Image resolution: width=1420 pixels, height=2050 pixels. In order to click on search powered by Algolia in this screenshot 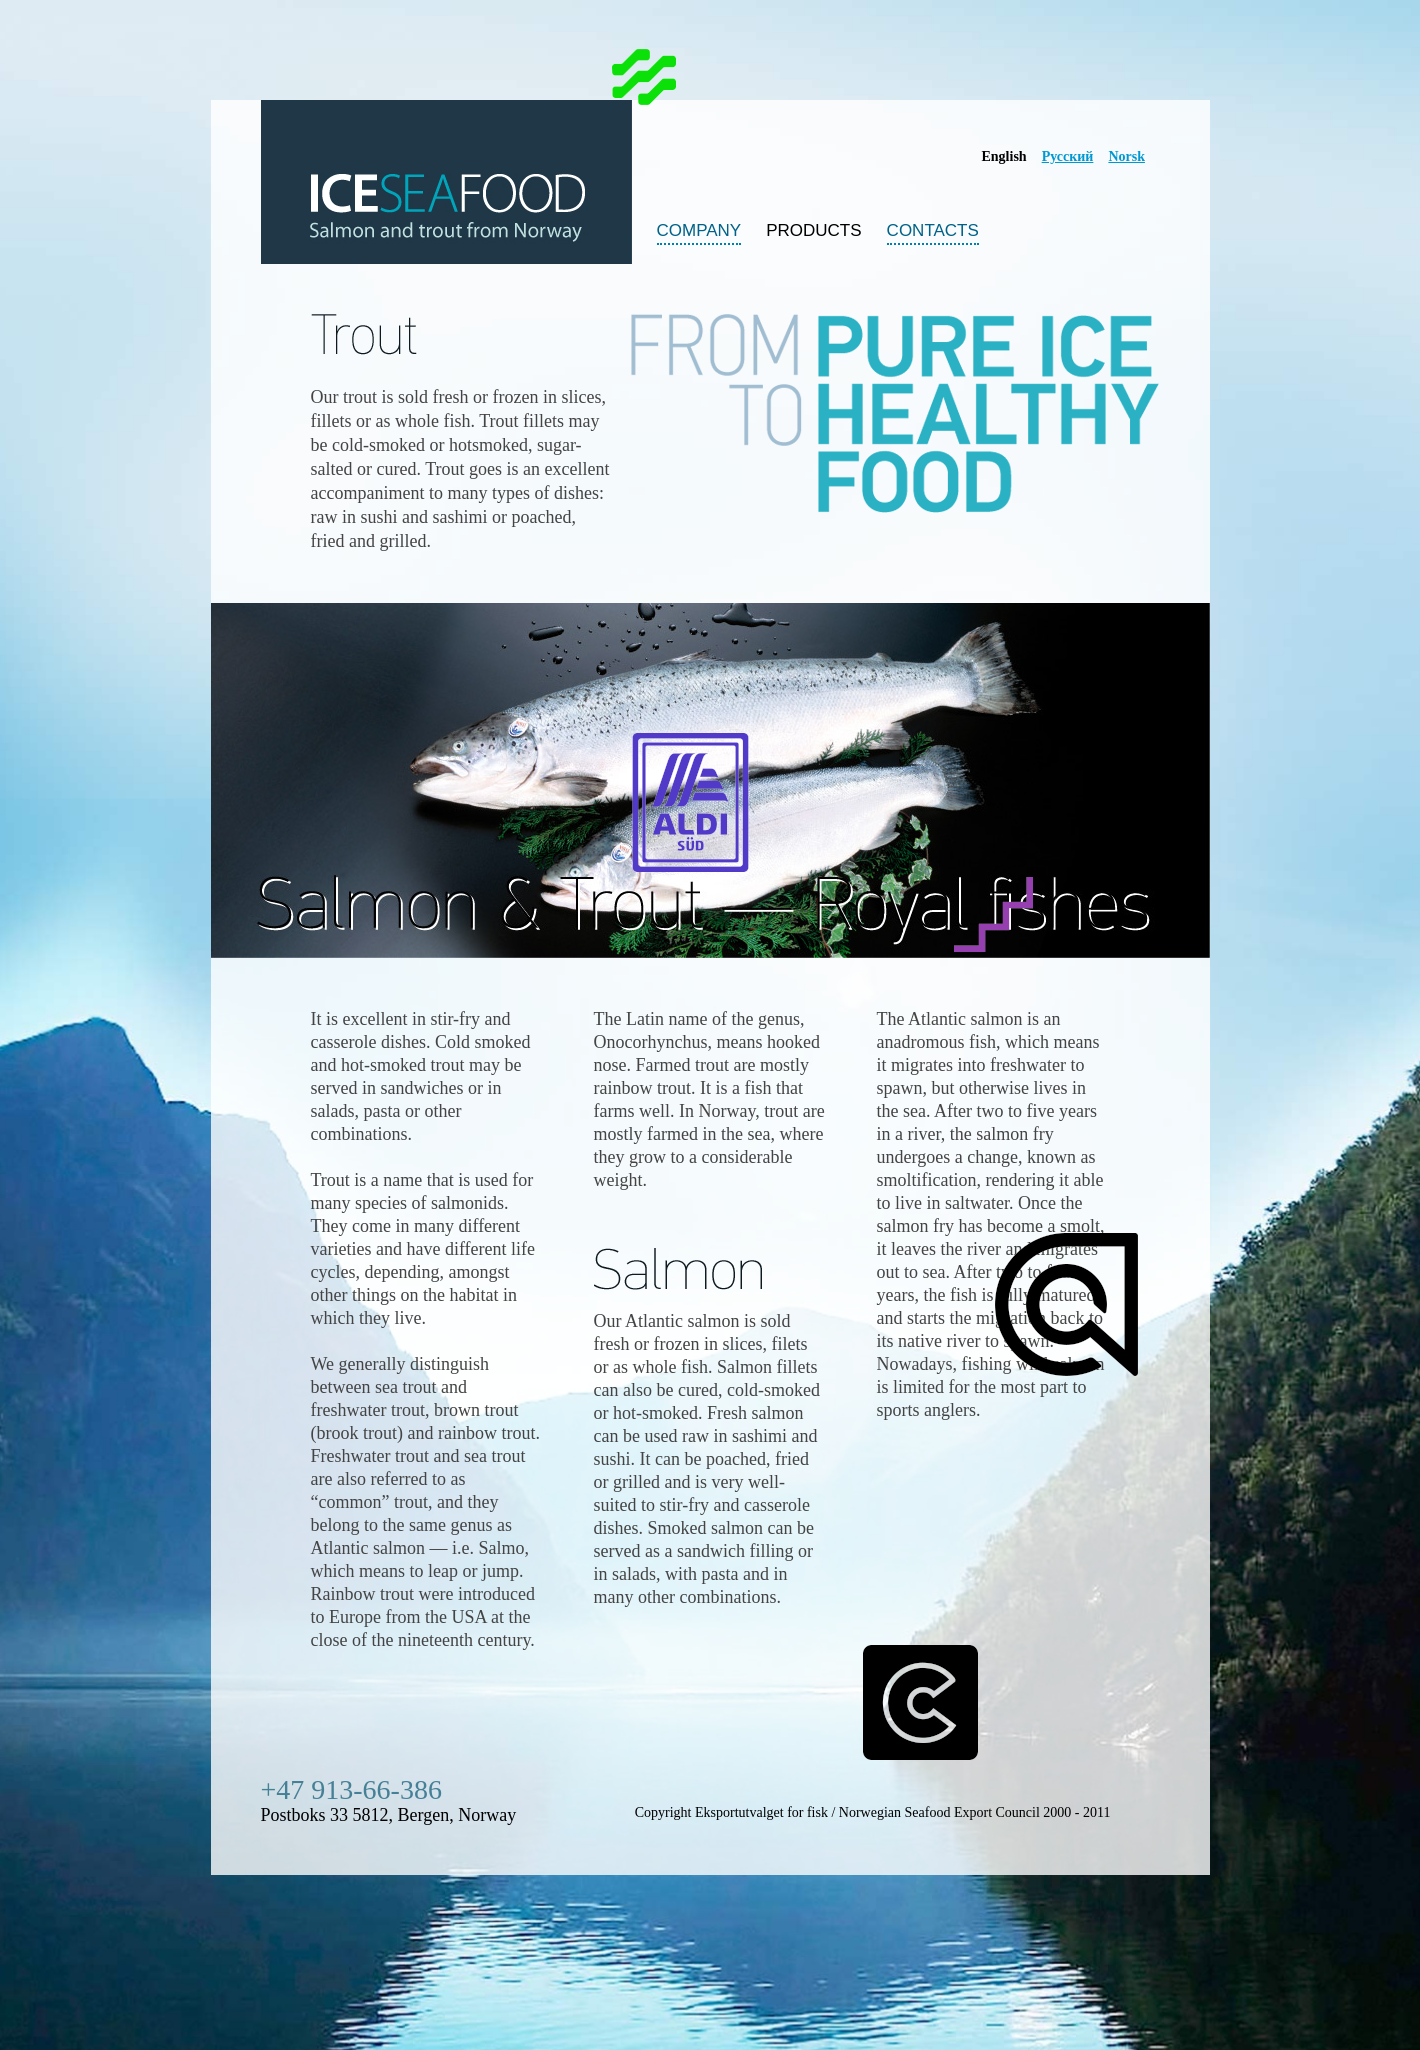, I will do `click(1066, 1304)`.